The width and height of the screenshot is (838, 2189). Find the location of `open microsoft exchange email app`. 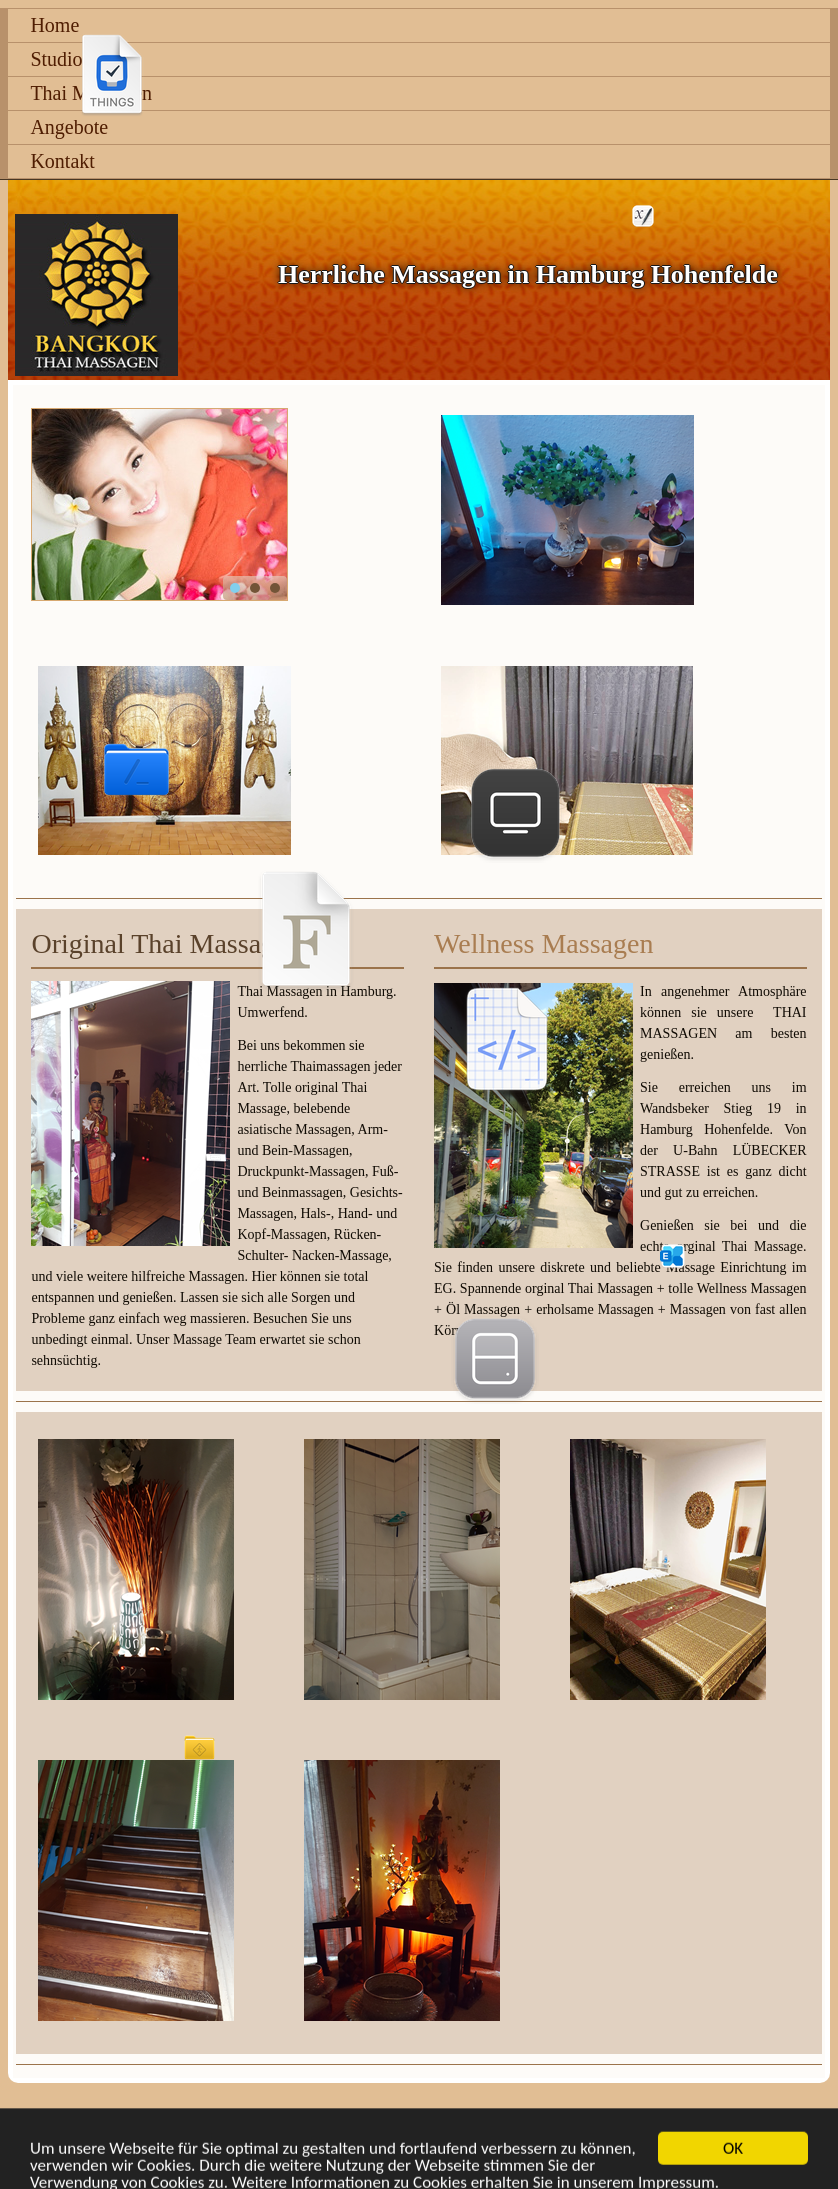

open microsoft exchange email app is located at coordinates (673, 1256).